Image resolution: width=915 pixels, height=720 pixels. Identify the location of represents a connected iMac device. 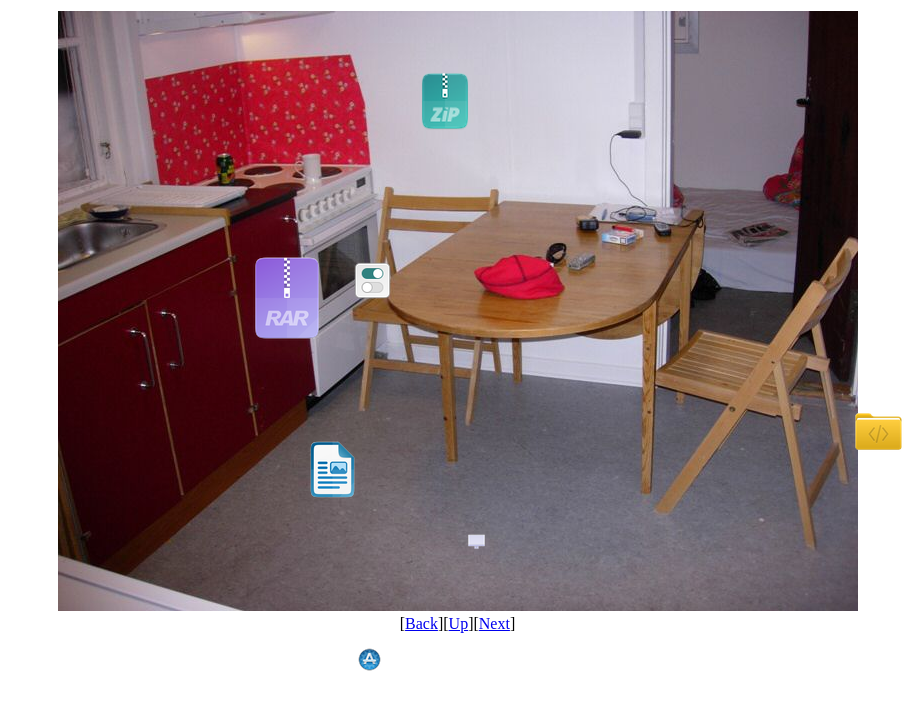
(476, 541).